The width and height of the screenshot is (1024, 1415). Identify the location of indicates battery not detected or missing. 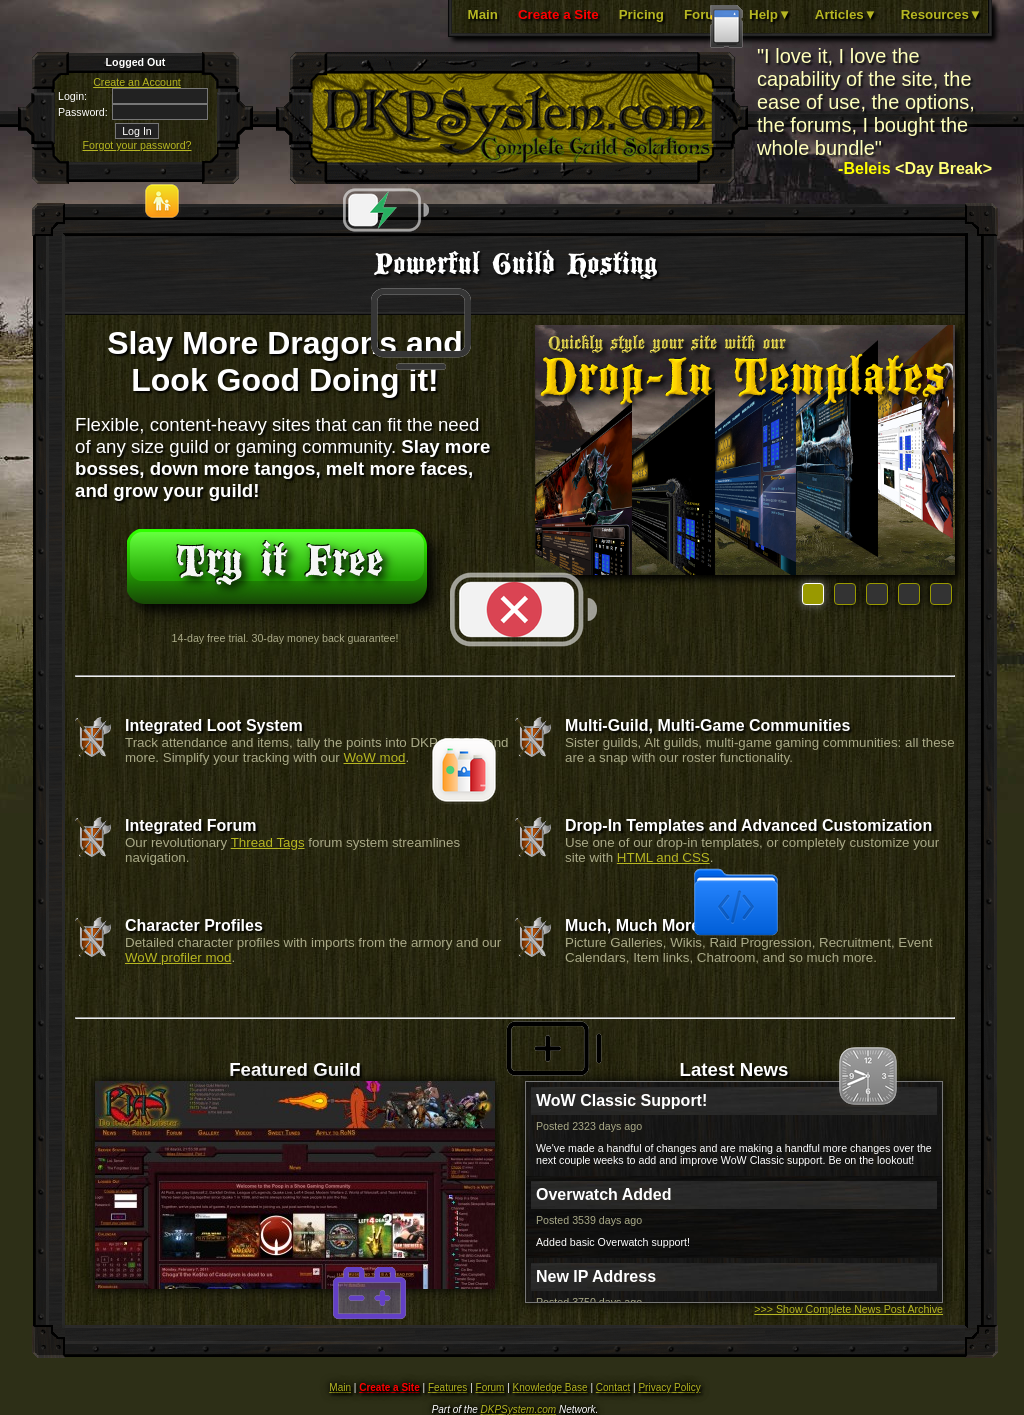
(523, 609).